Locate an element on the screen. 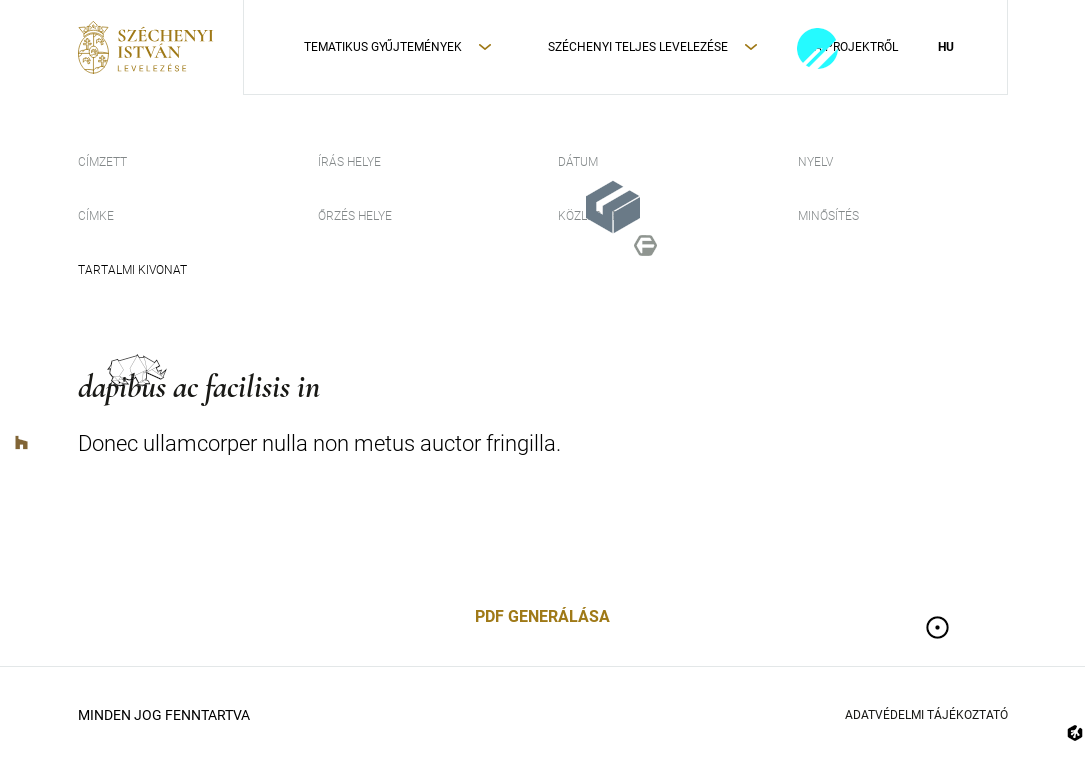 Image resolution: width=1085 pixels, height=763 pixels. link to Treehouse learning platform is located at coordinates (1075, 733).